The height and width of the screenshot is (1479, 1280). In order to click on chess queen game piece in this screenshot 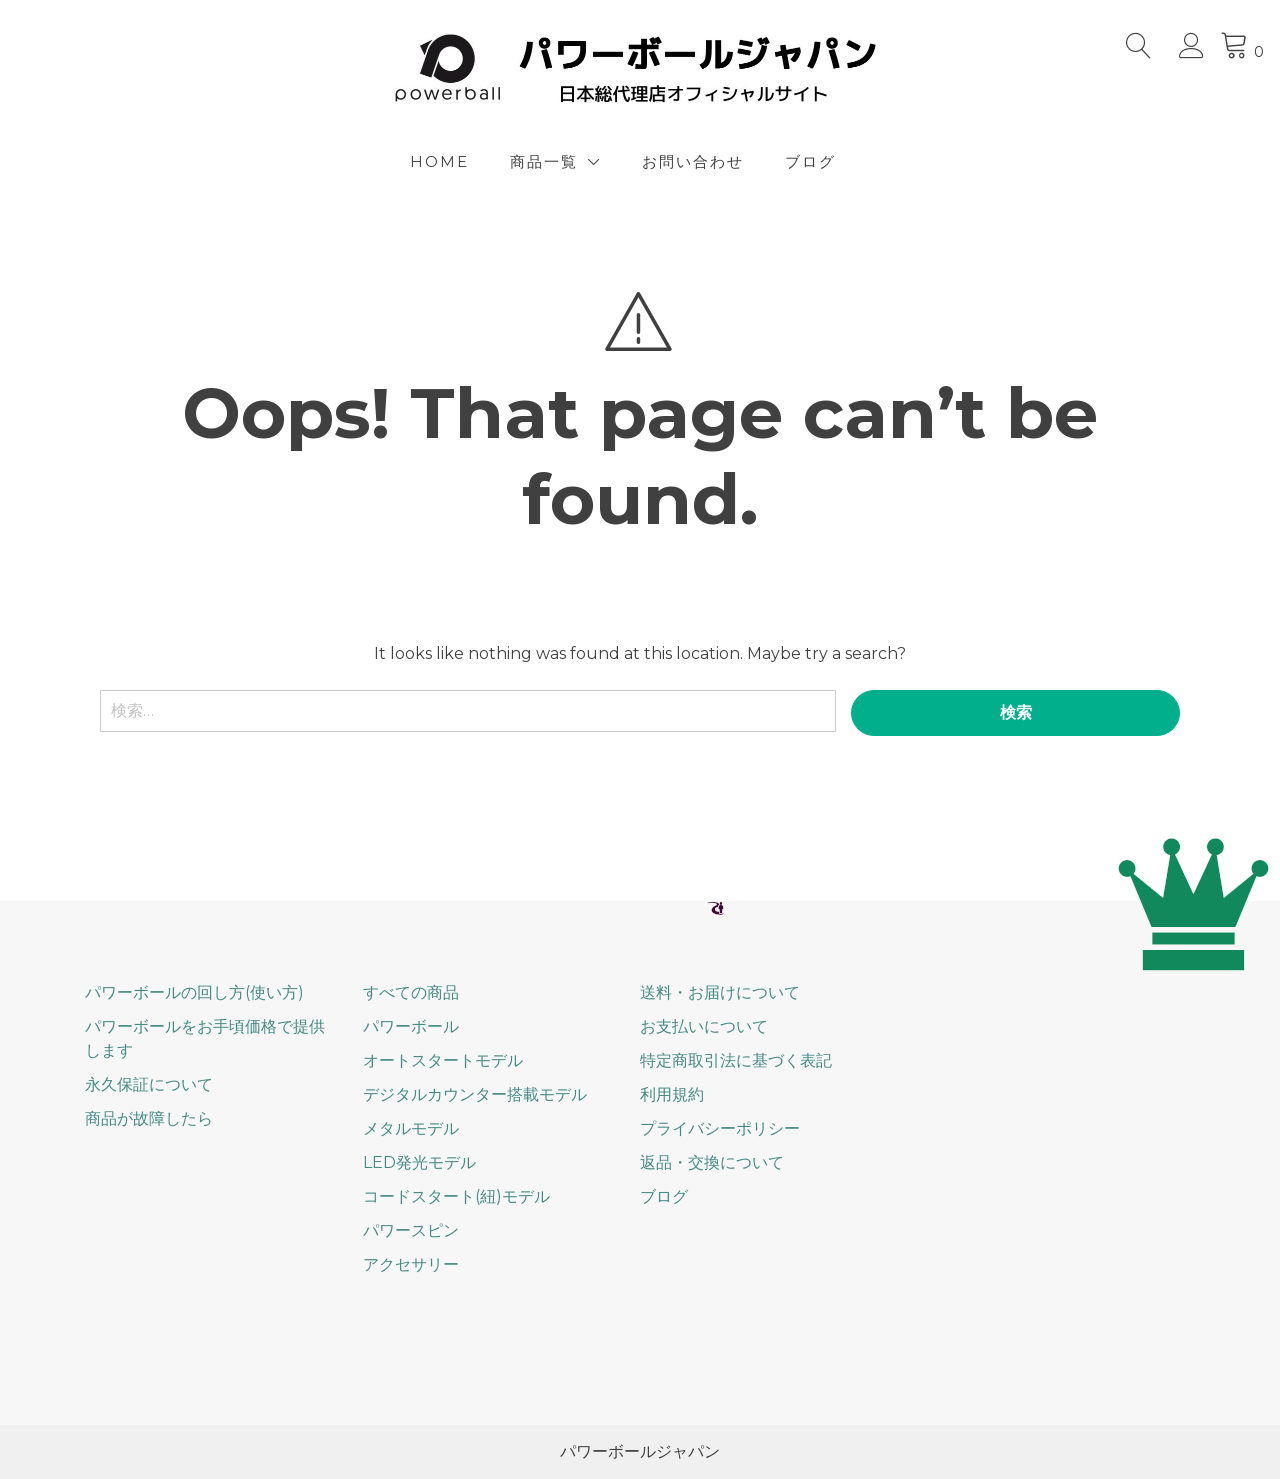, I will do `click(1193, 893)`.